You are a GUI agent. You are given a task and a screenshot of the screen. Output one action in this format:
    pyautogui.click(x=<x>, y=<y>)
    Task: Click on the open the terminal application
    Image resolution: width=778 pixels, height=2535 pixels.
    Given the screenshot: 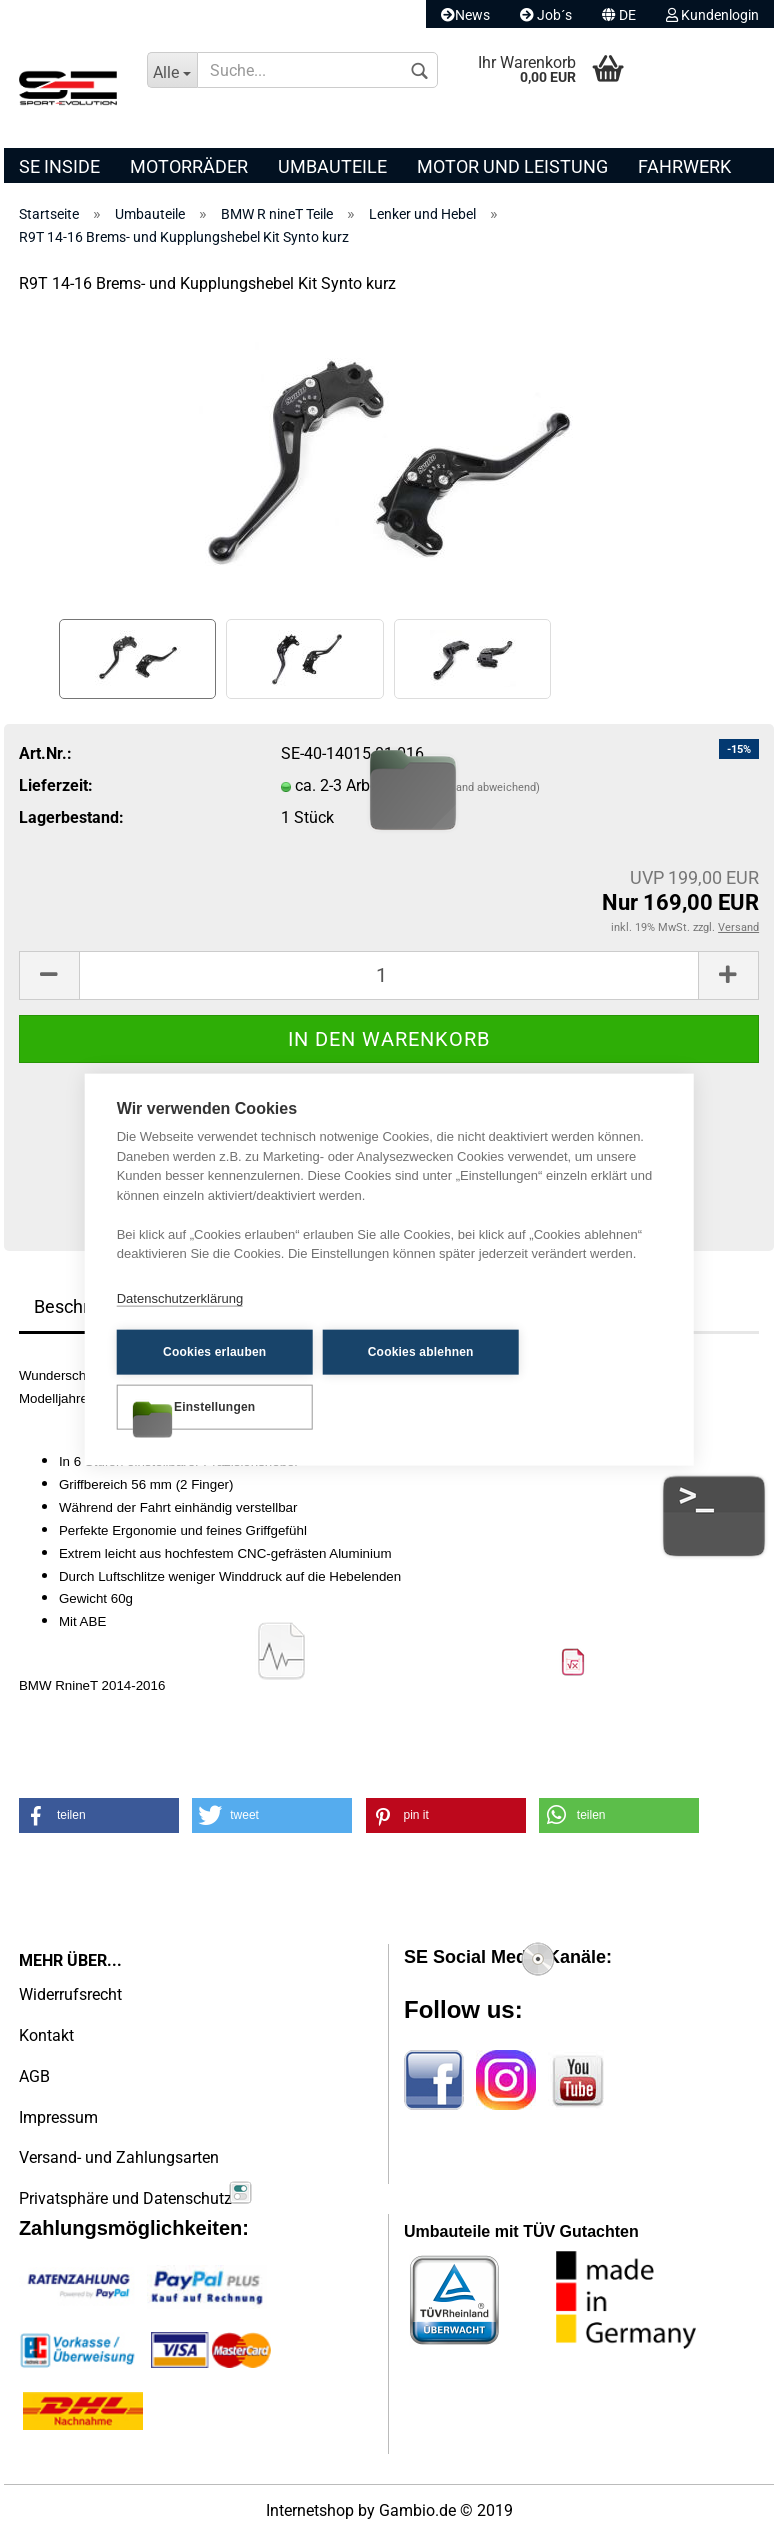 What is the action you would take?
    pyautogui.click(x=714, y=1516)
    